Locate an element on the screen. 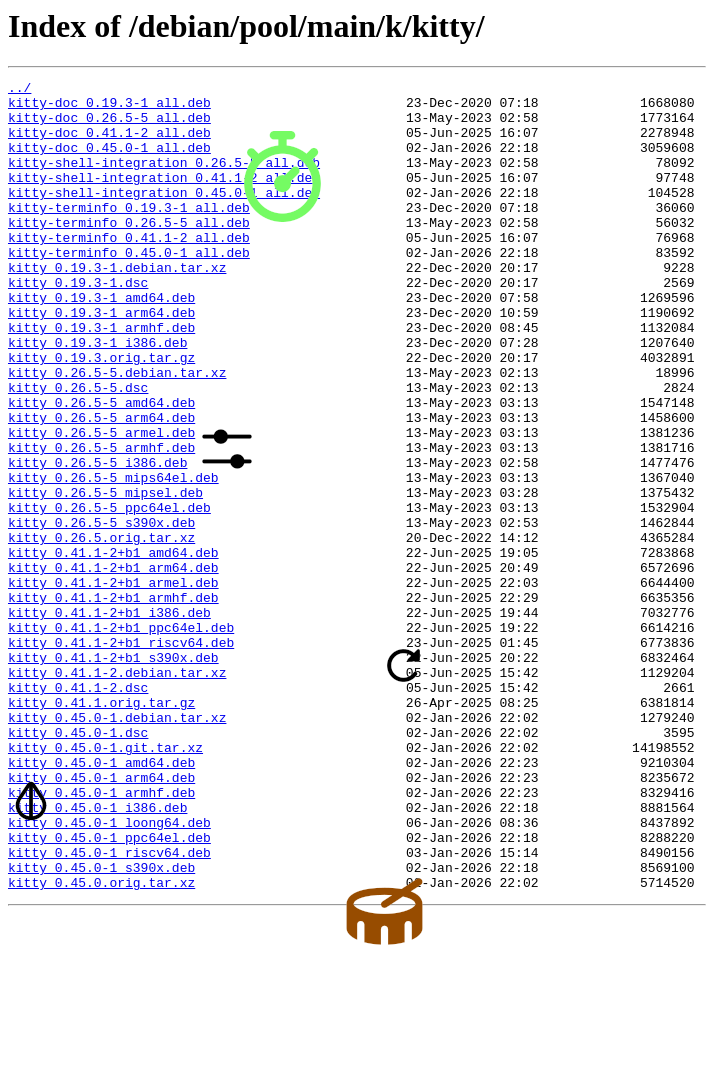 The height and width of the screenshot is (1076, 714). access music or audio tools is located at coordinates (384, 911).